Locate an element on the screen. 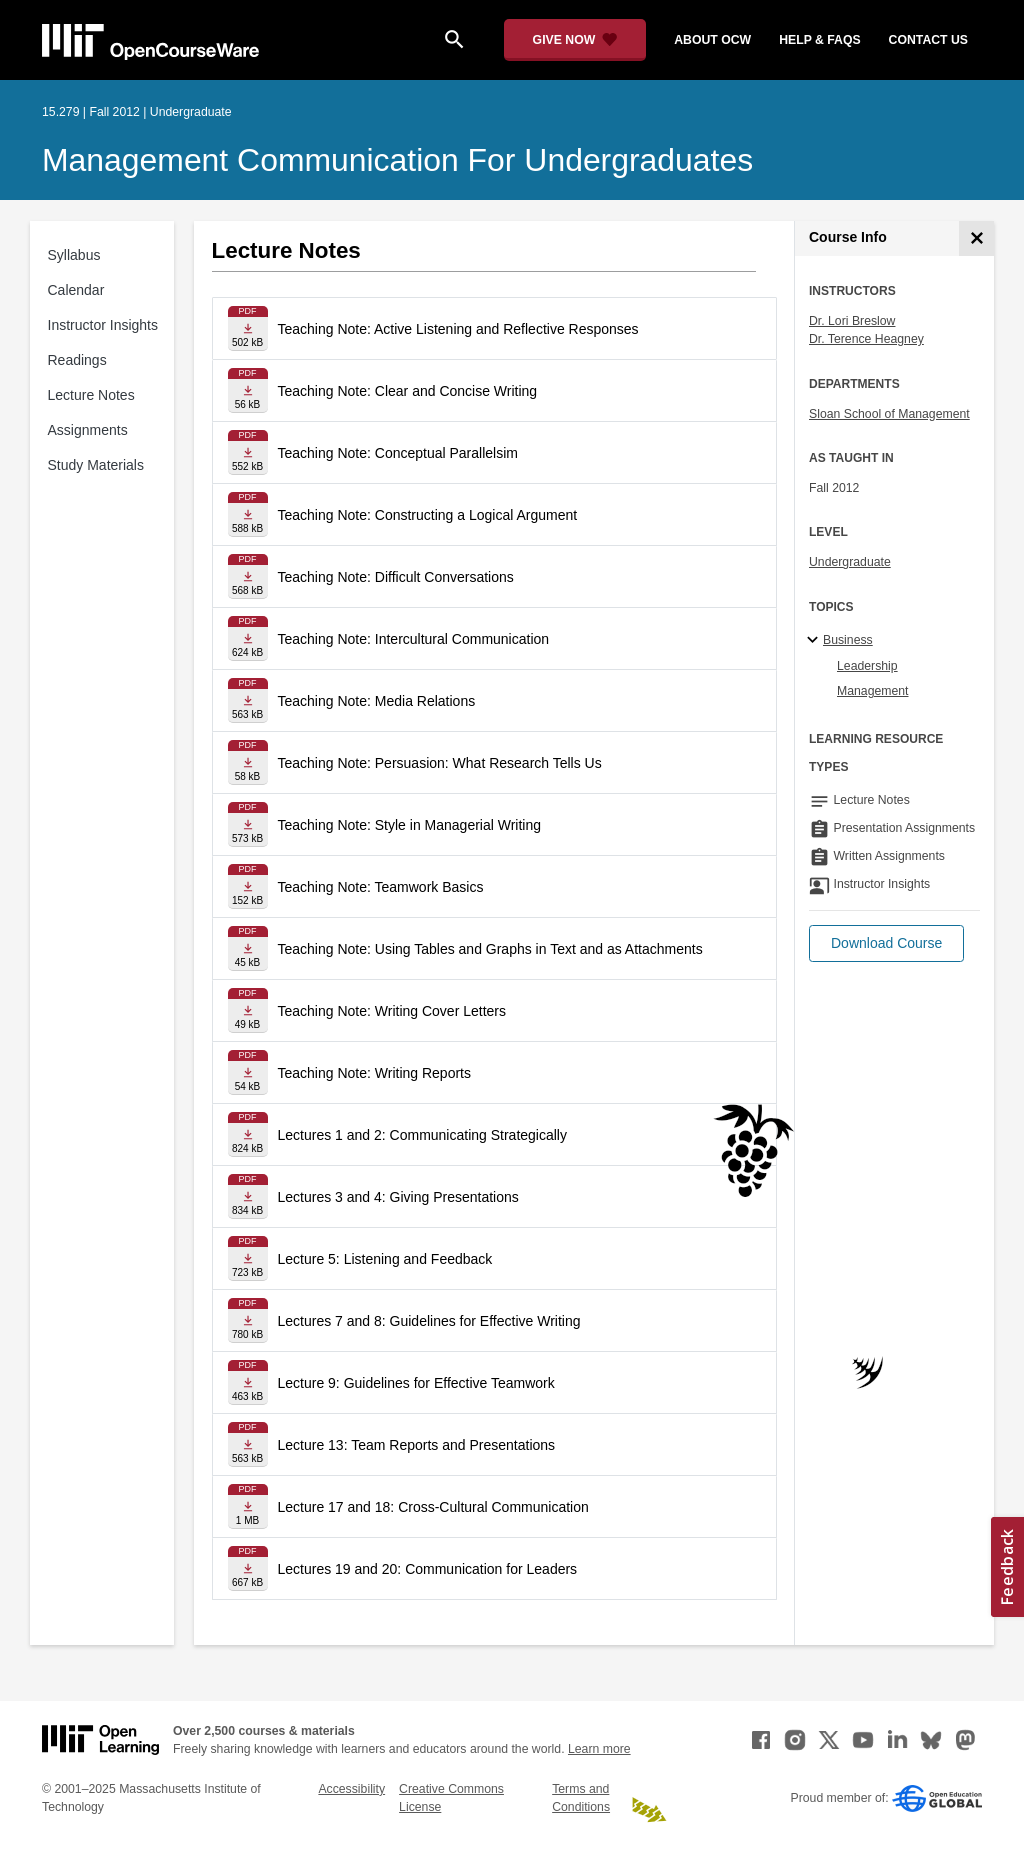  indicates sound or audio waves emitting is located at coordinates (866, 1372).